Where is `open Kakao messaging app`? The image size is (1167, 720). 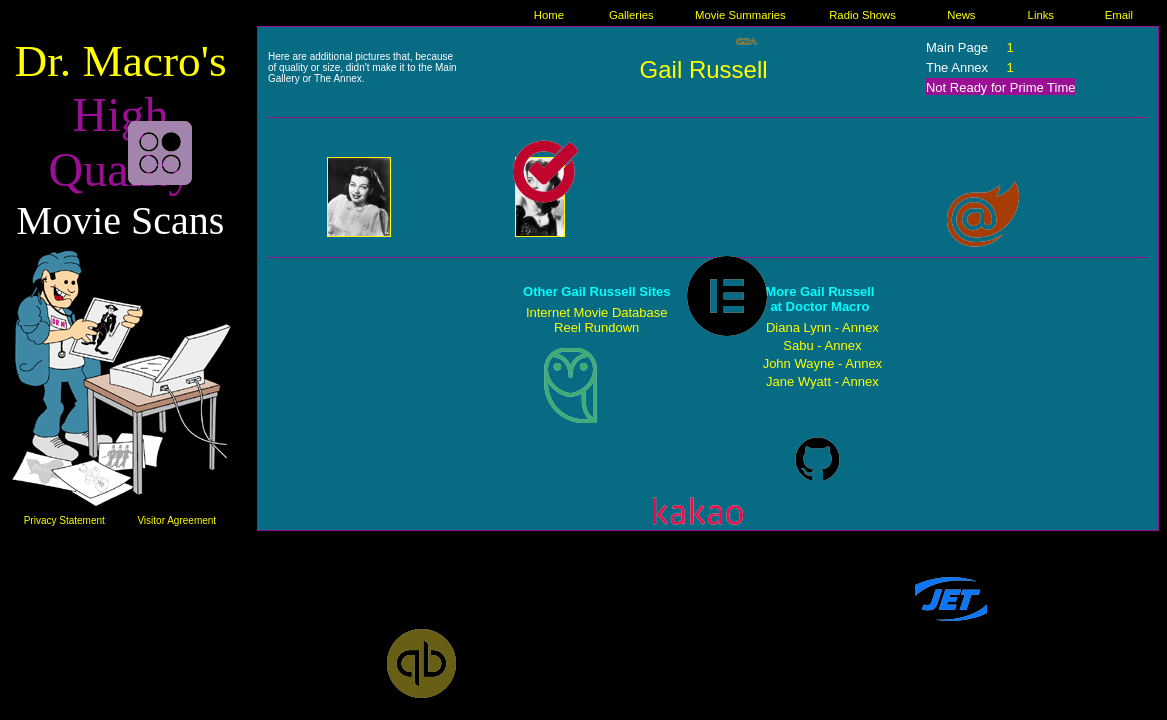 open Kakao messaging app is located at coordinates (698, 511).